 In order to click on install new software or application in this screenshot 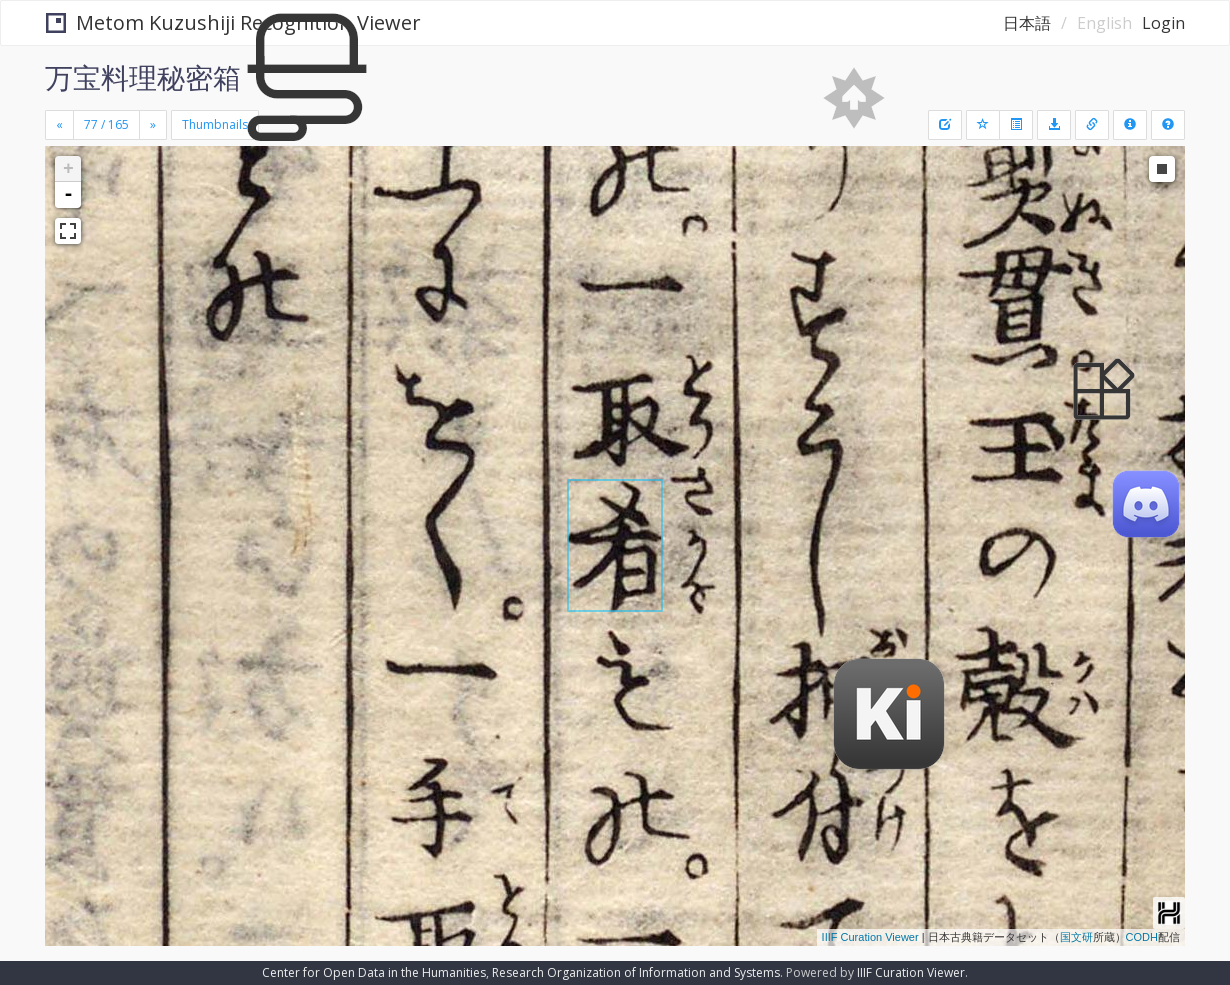, I will do `click(1104, 389)`.